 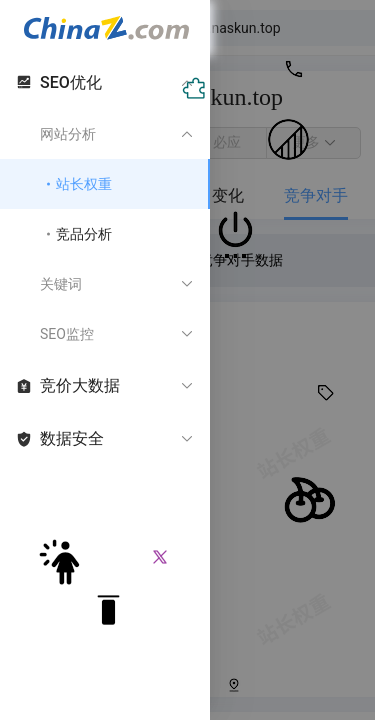 I want to click on adjust contrast or brightness settings, so click(x=288, y=139).